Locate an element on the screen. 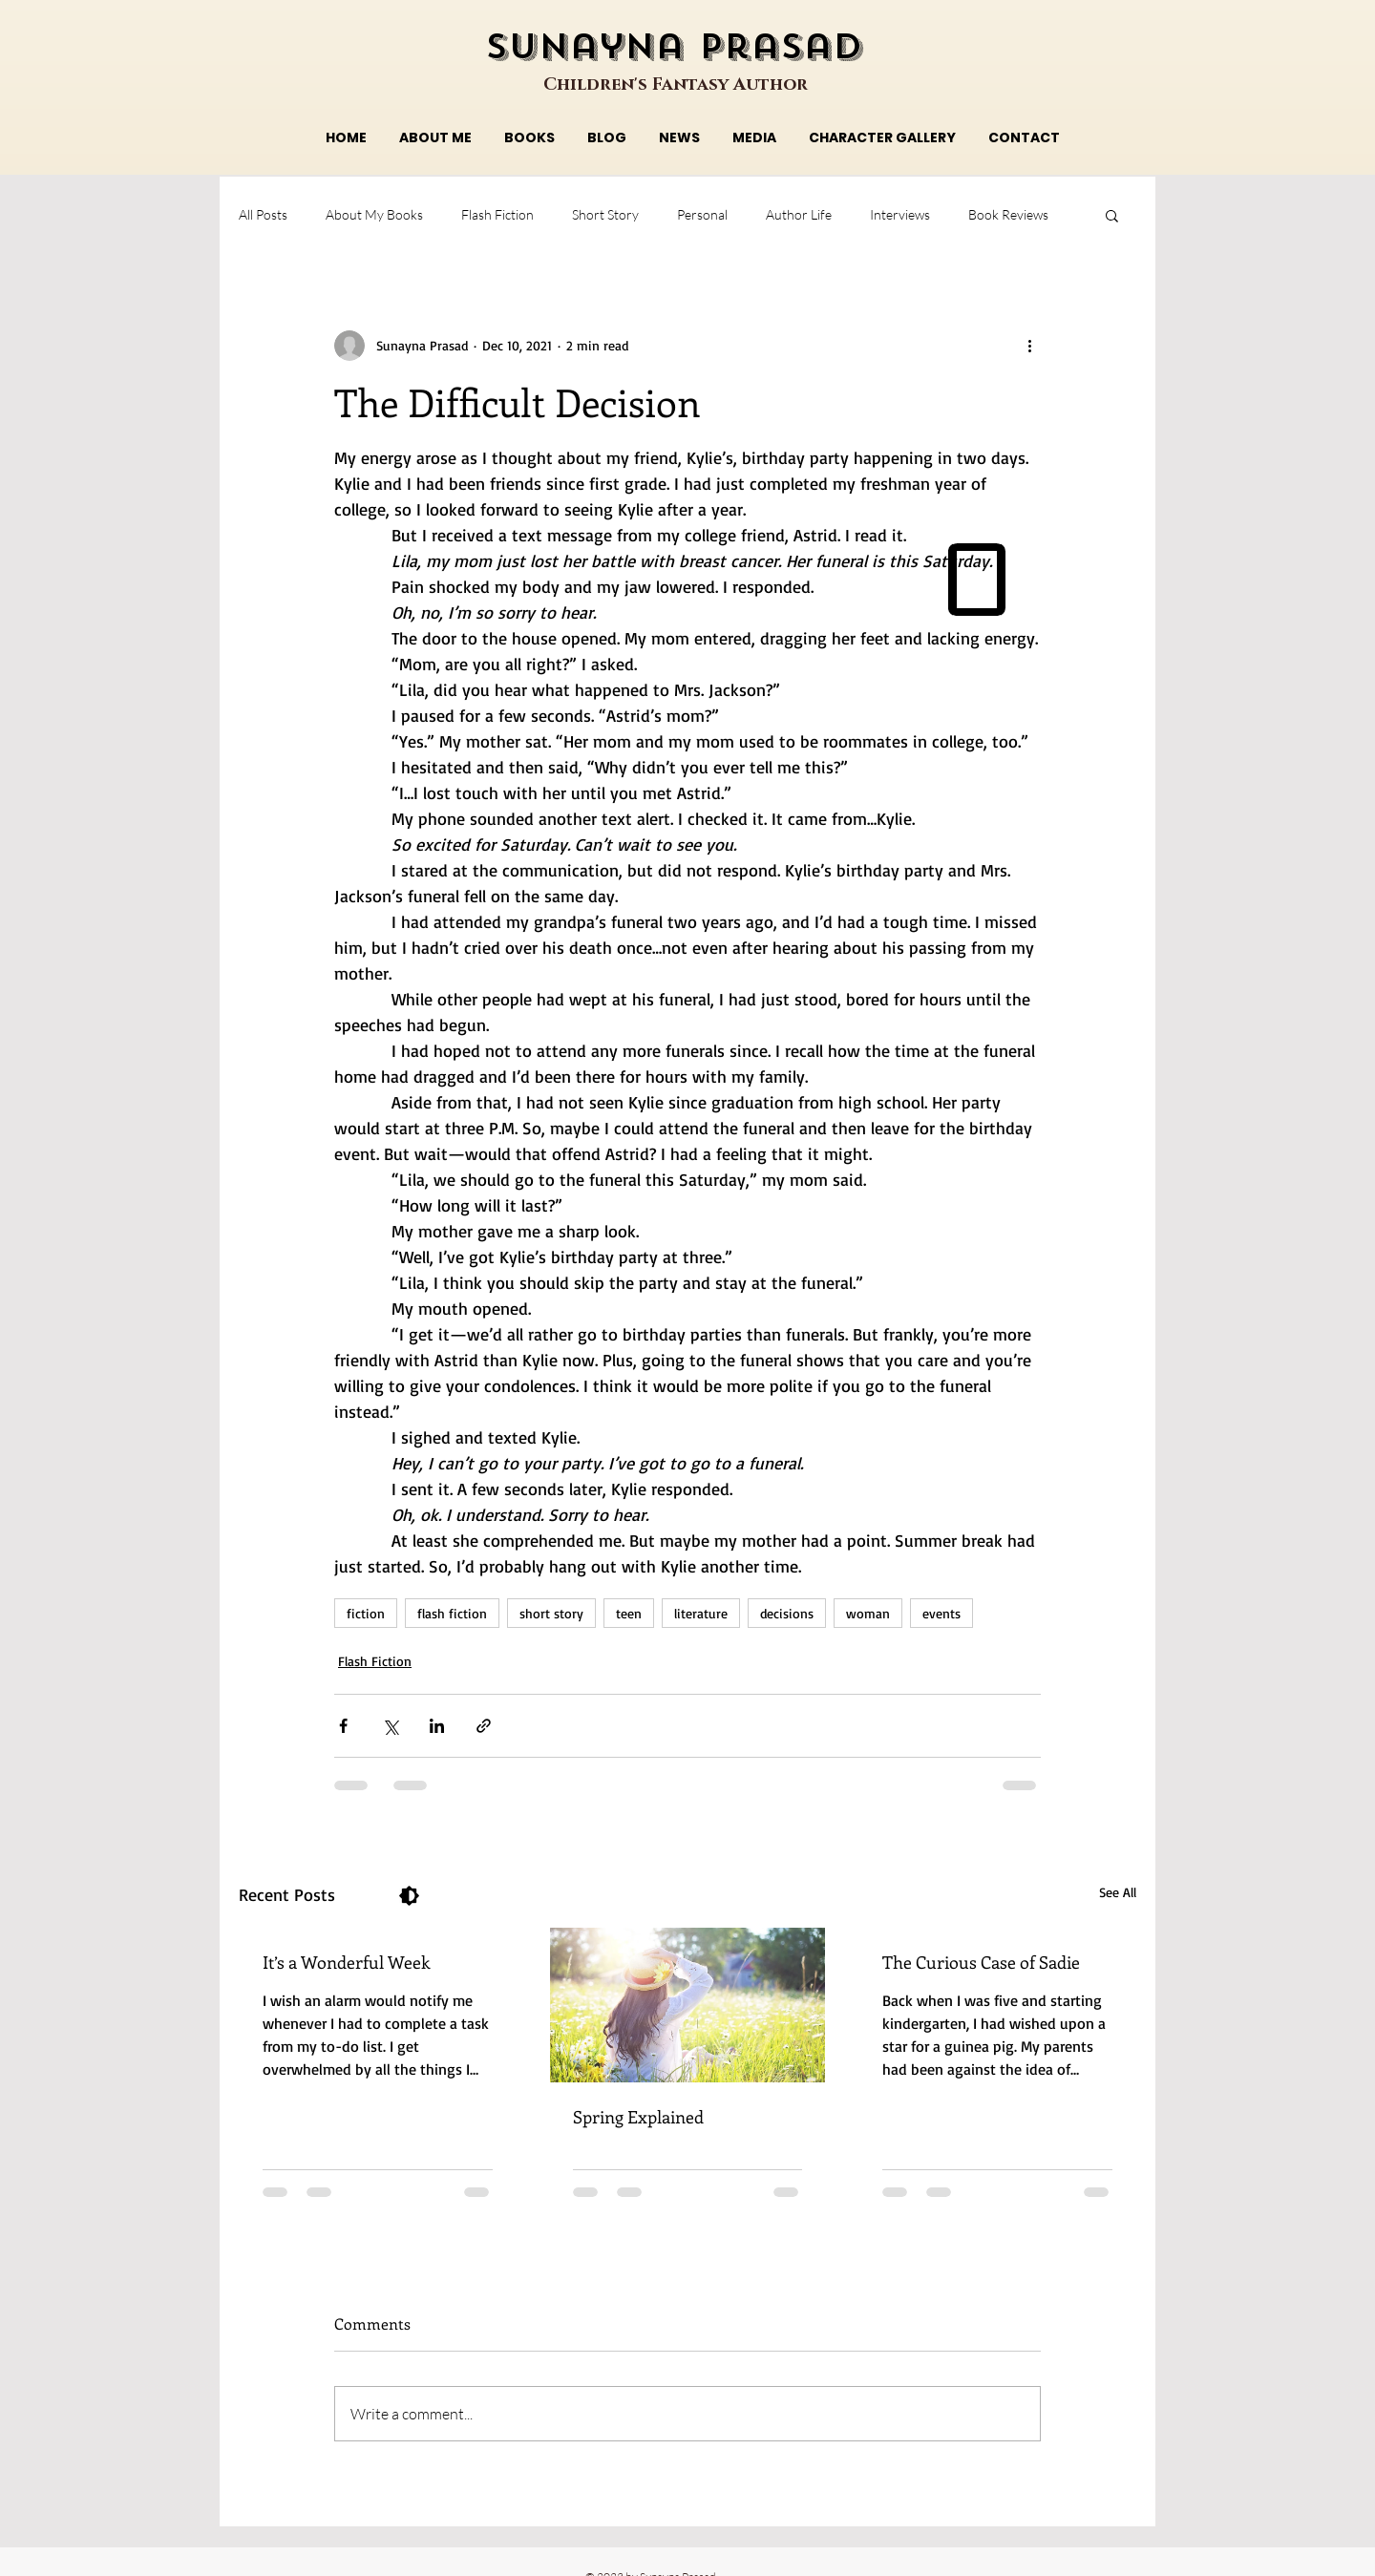  adjust display brightness settings is located at coordinates (409, 1895).